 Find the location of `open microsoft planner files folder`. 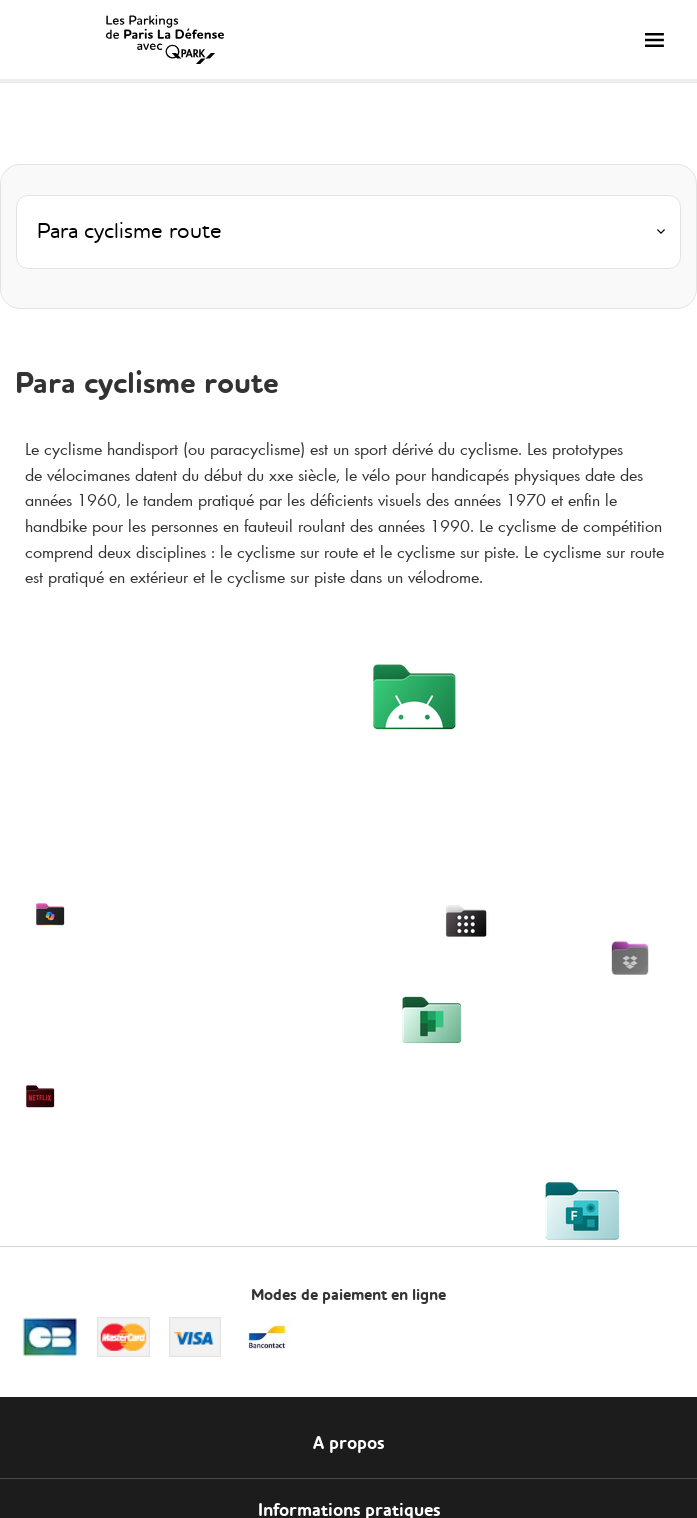

open microsoft planner files folder is located at coordinates (431, 1021).